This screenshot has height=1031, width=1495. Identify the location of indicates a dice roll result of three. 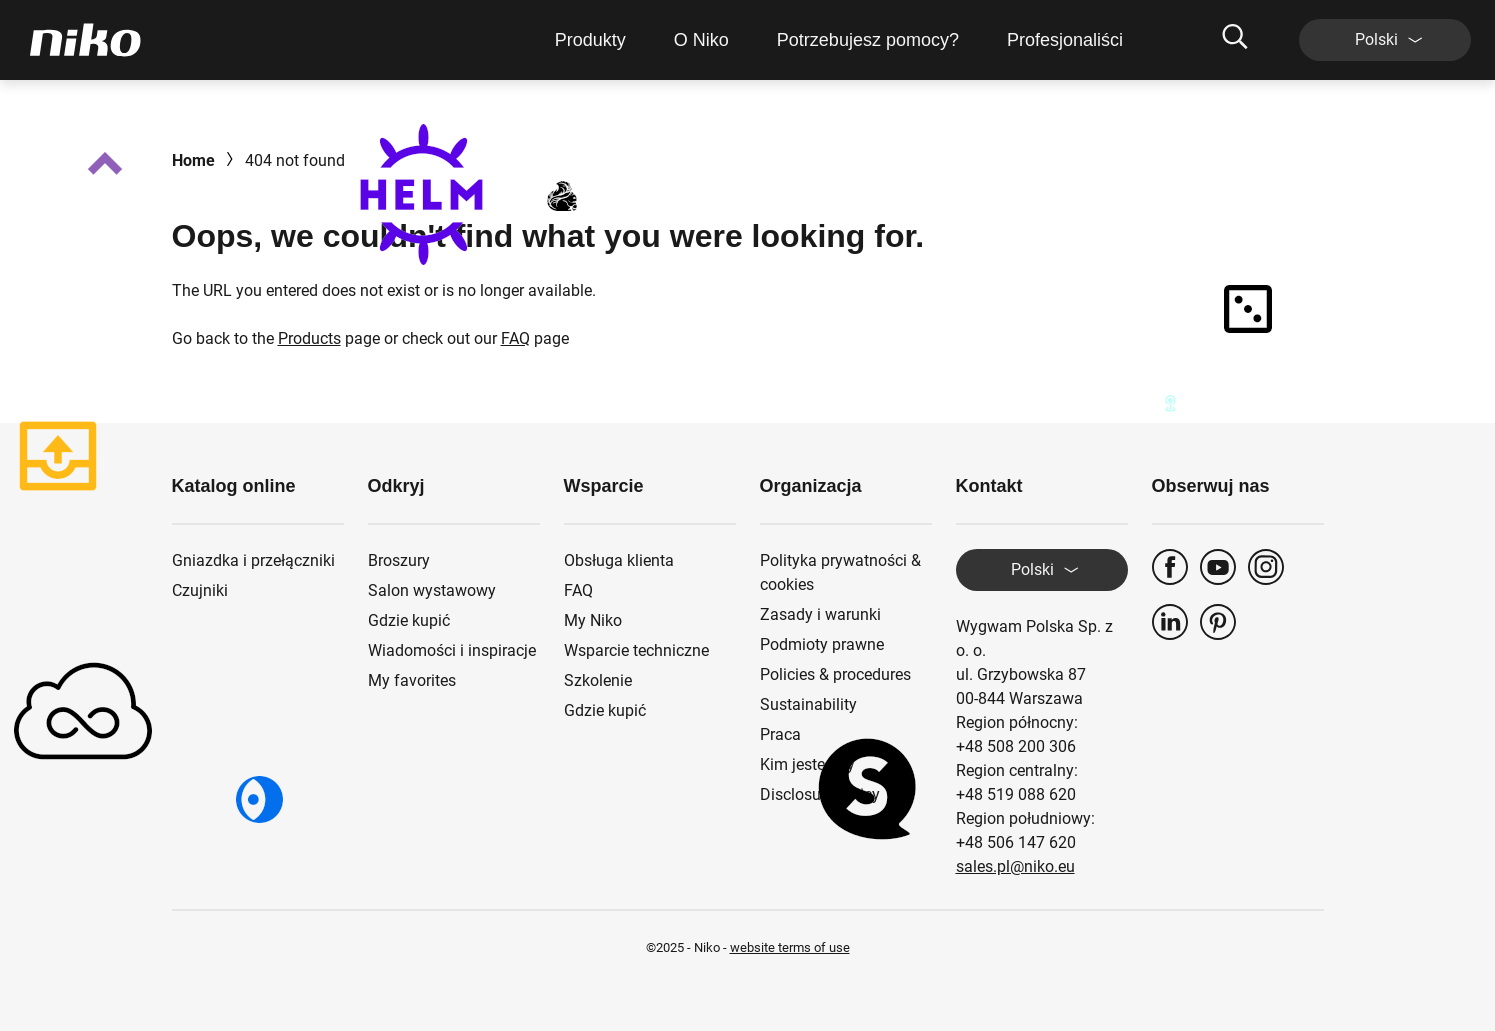
(1248, 309).